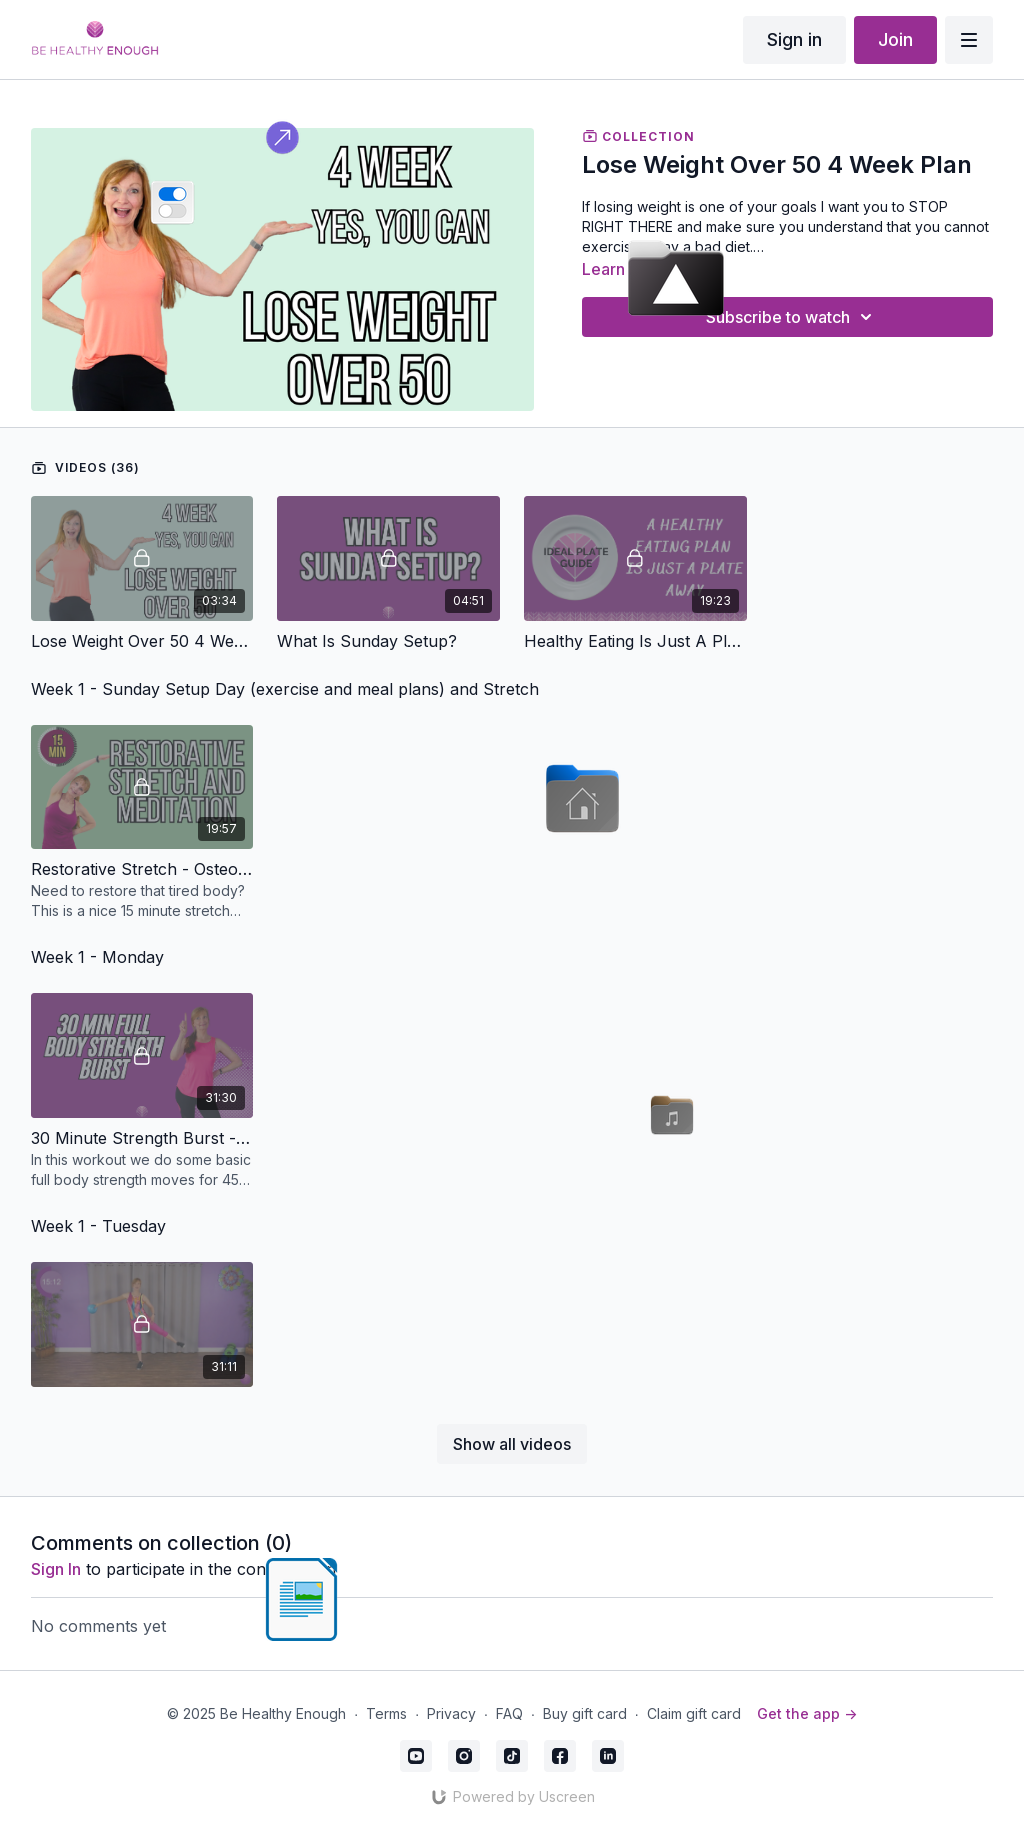 The height and width of the screenshot is (1830, 1024). What do you see at coordinates (675, 280) in the screenshot?
I see `open vercel project files` at bounding box center [675, 280].